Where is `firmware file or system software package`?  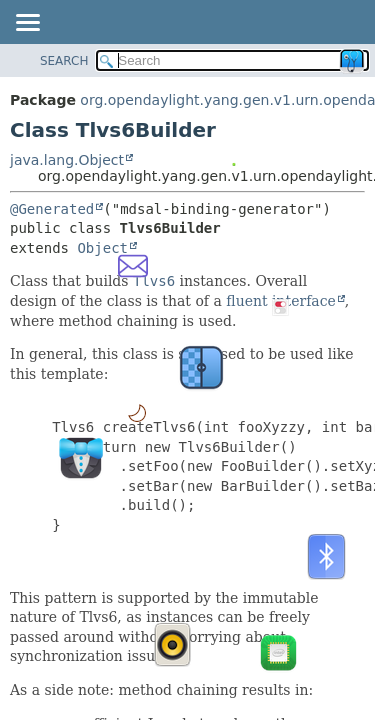
firmware file or system software package is located at coordinates (278, 653).